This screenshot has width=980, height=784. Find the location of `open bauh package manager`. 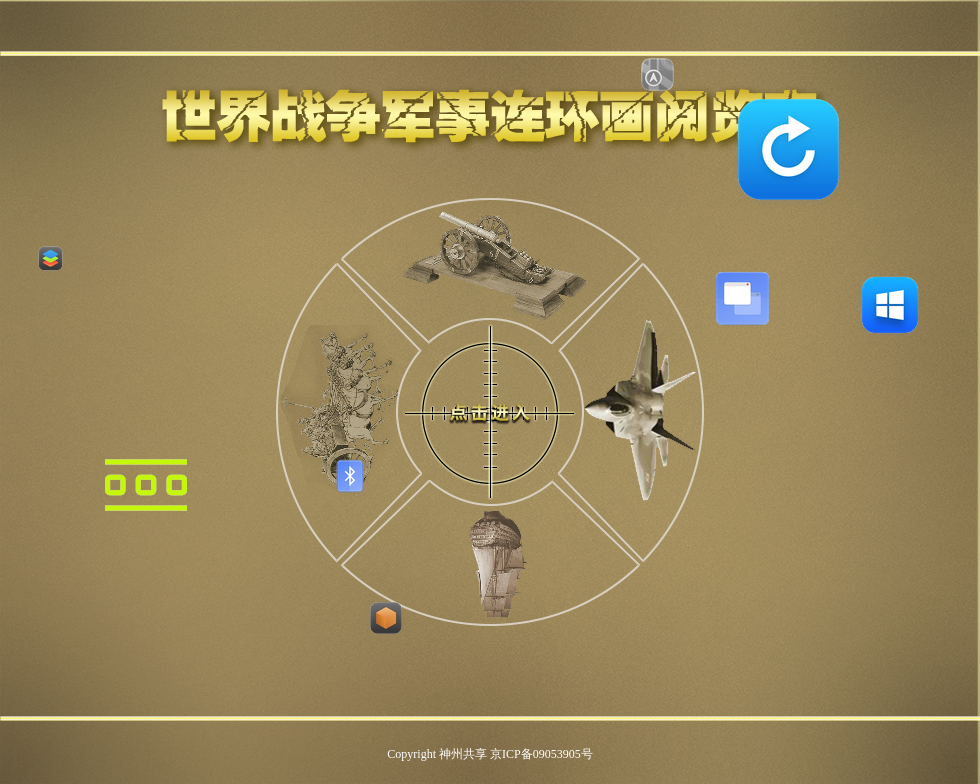

open bauh package manager is located at coordinates (386, 618).